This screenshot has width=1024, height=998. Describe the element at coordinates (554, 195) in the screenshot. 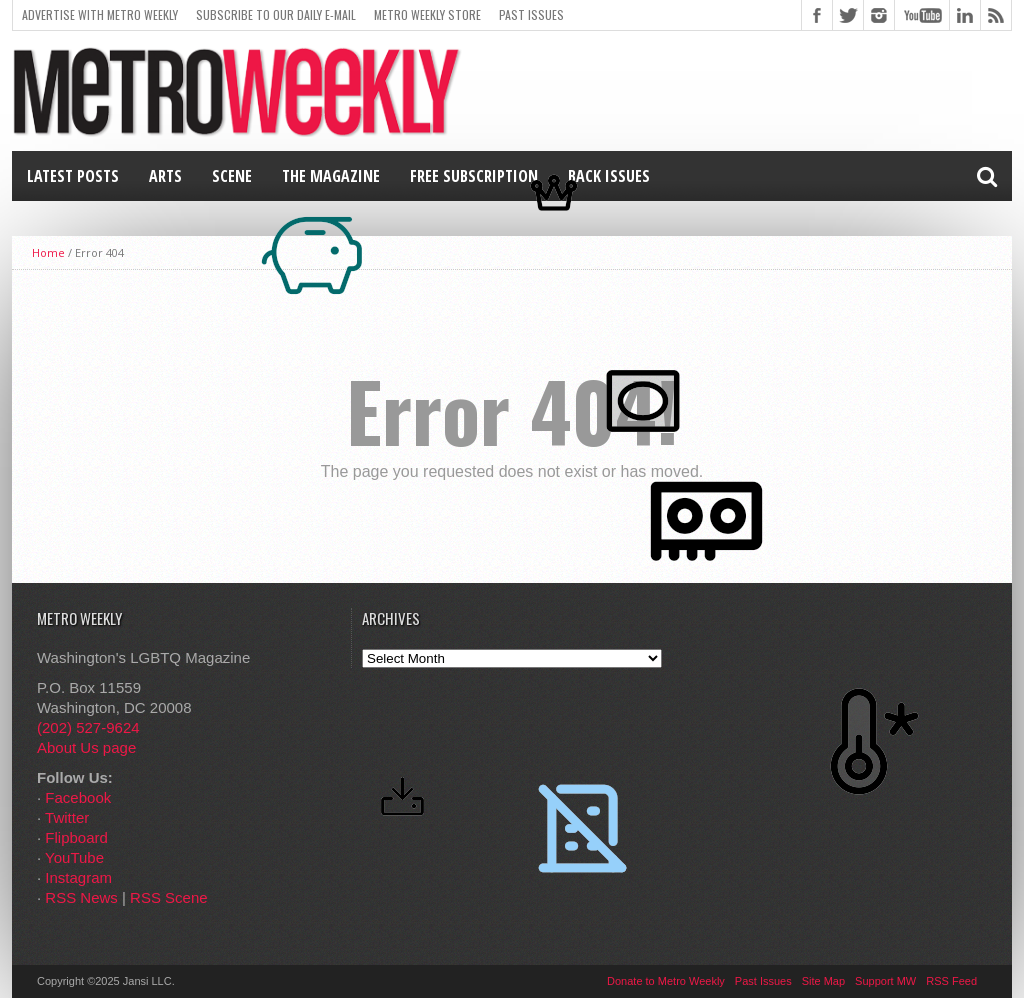

I see `indicates premium or VIP membership status` at that location.